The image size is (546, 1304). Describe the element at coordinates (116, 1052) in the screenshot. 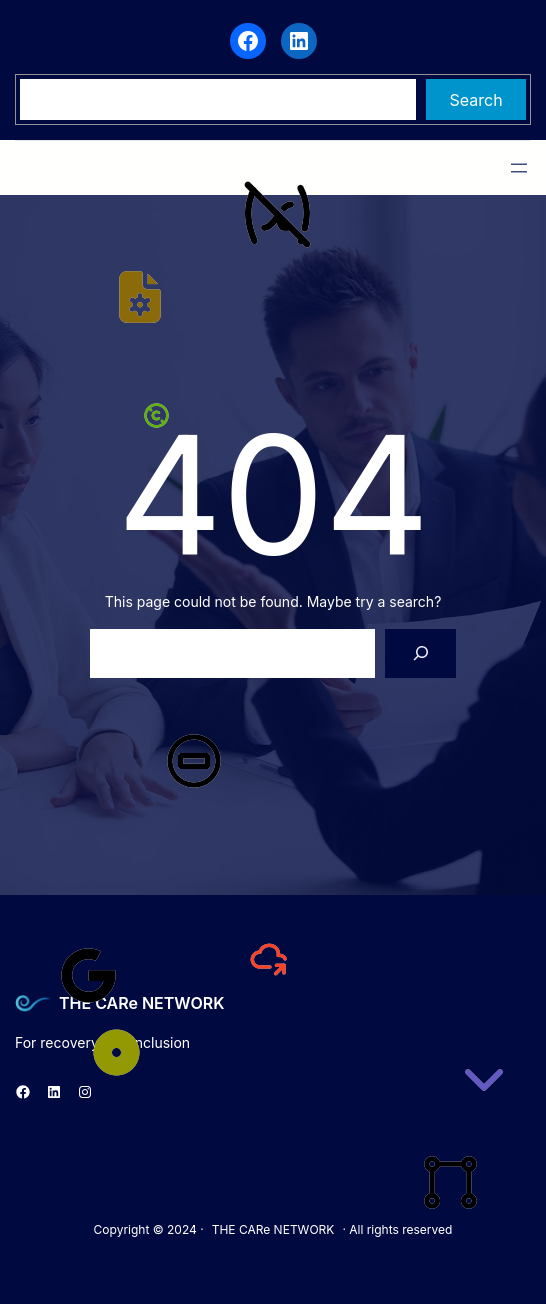

I see `select or mark as active option` at that location.